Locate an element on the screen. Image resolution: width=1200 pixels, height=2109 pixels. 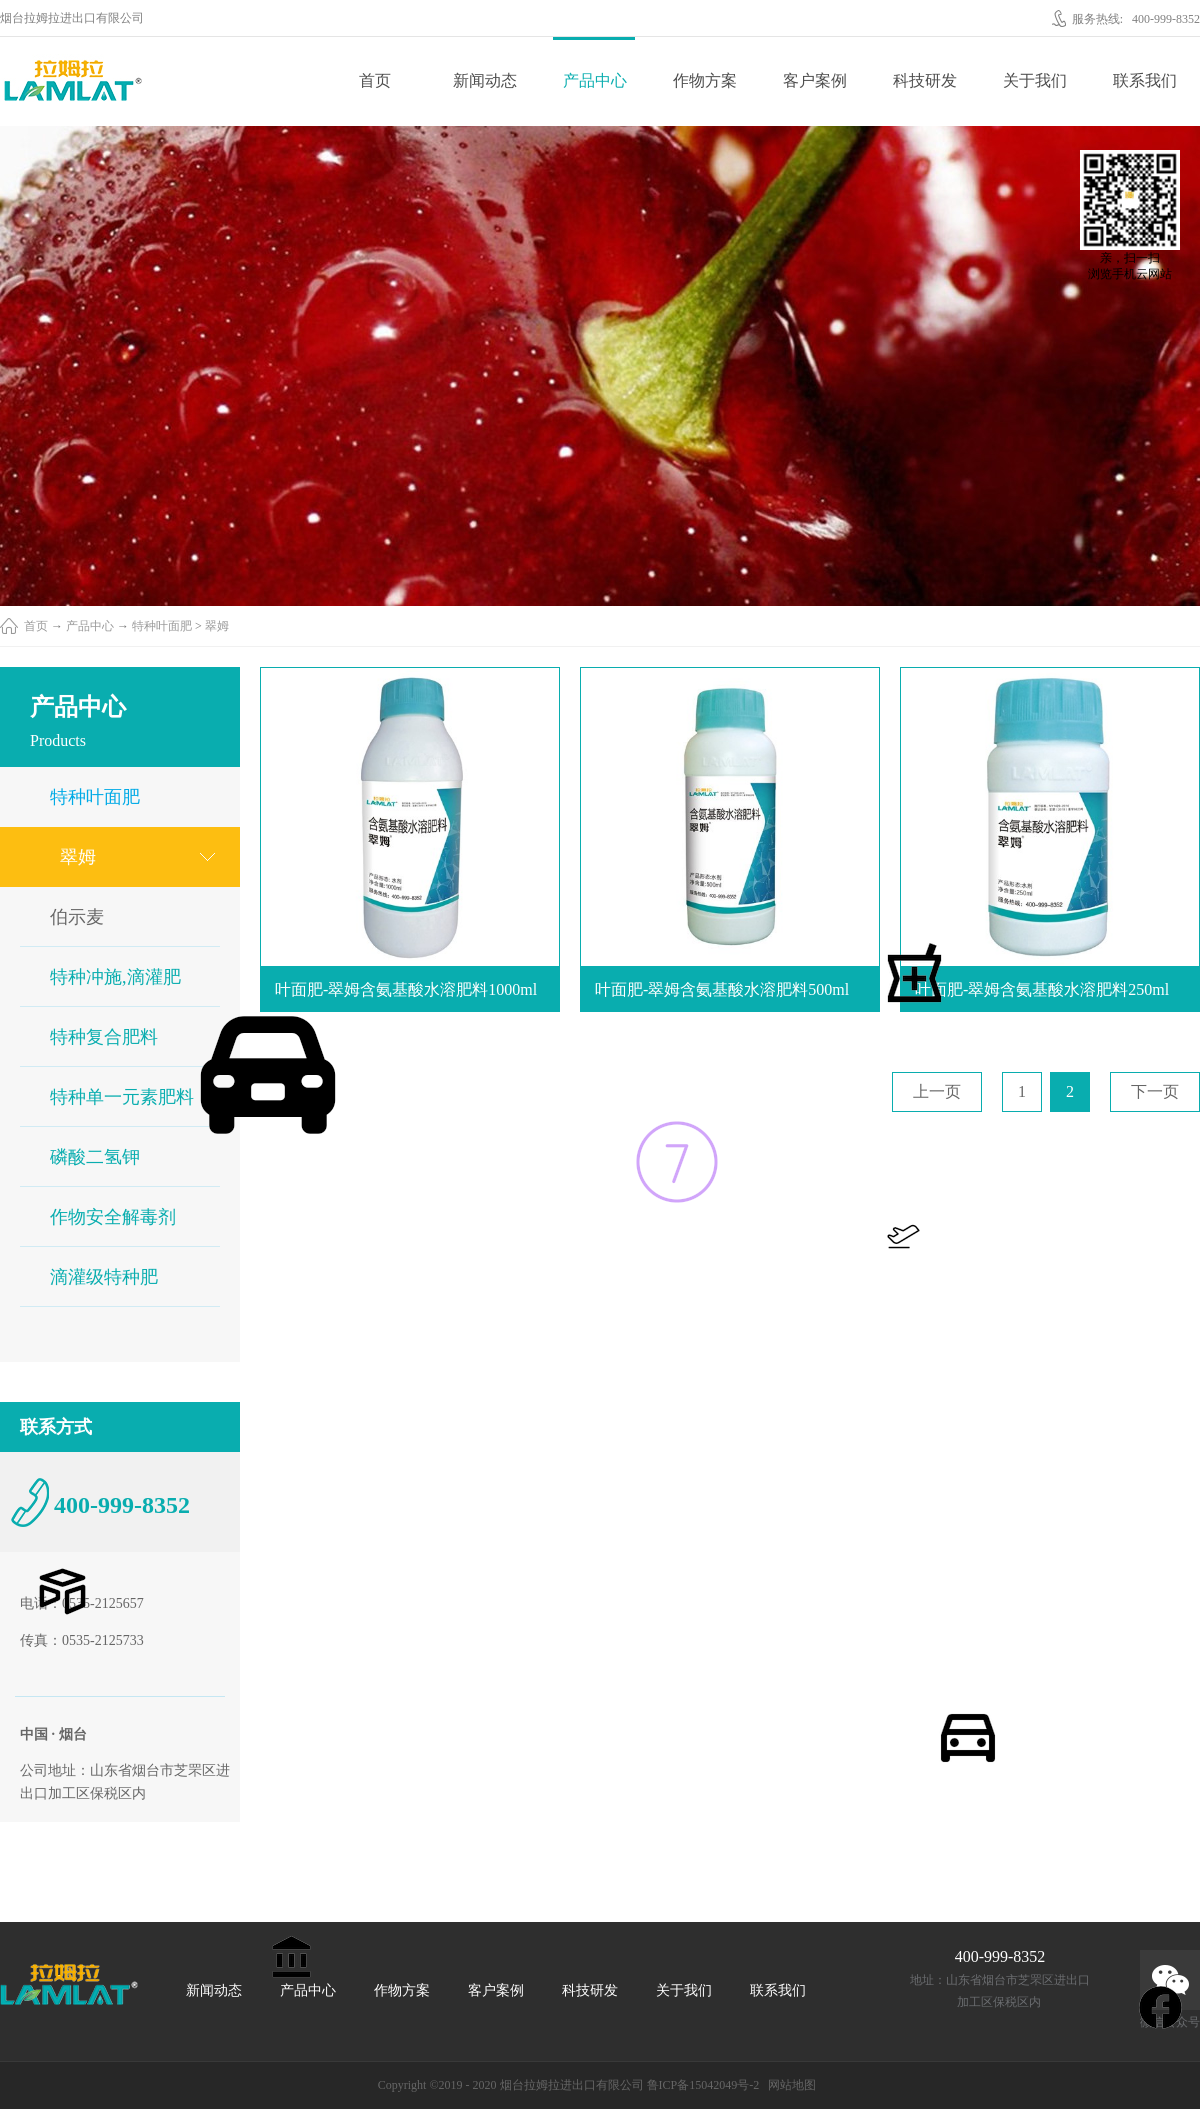
view estimated time of arrival for your drive is located at coordinates (968, 1738).